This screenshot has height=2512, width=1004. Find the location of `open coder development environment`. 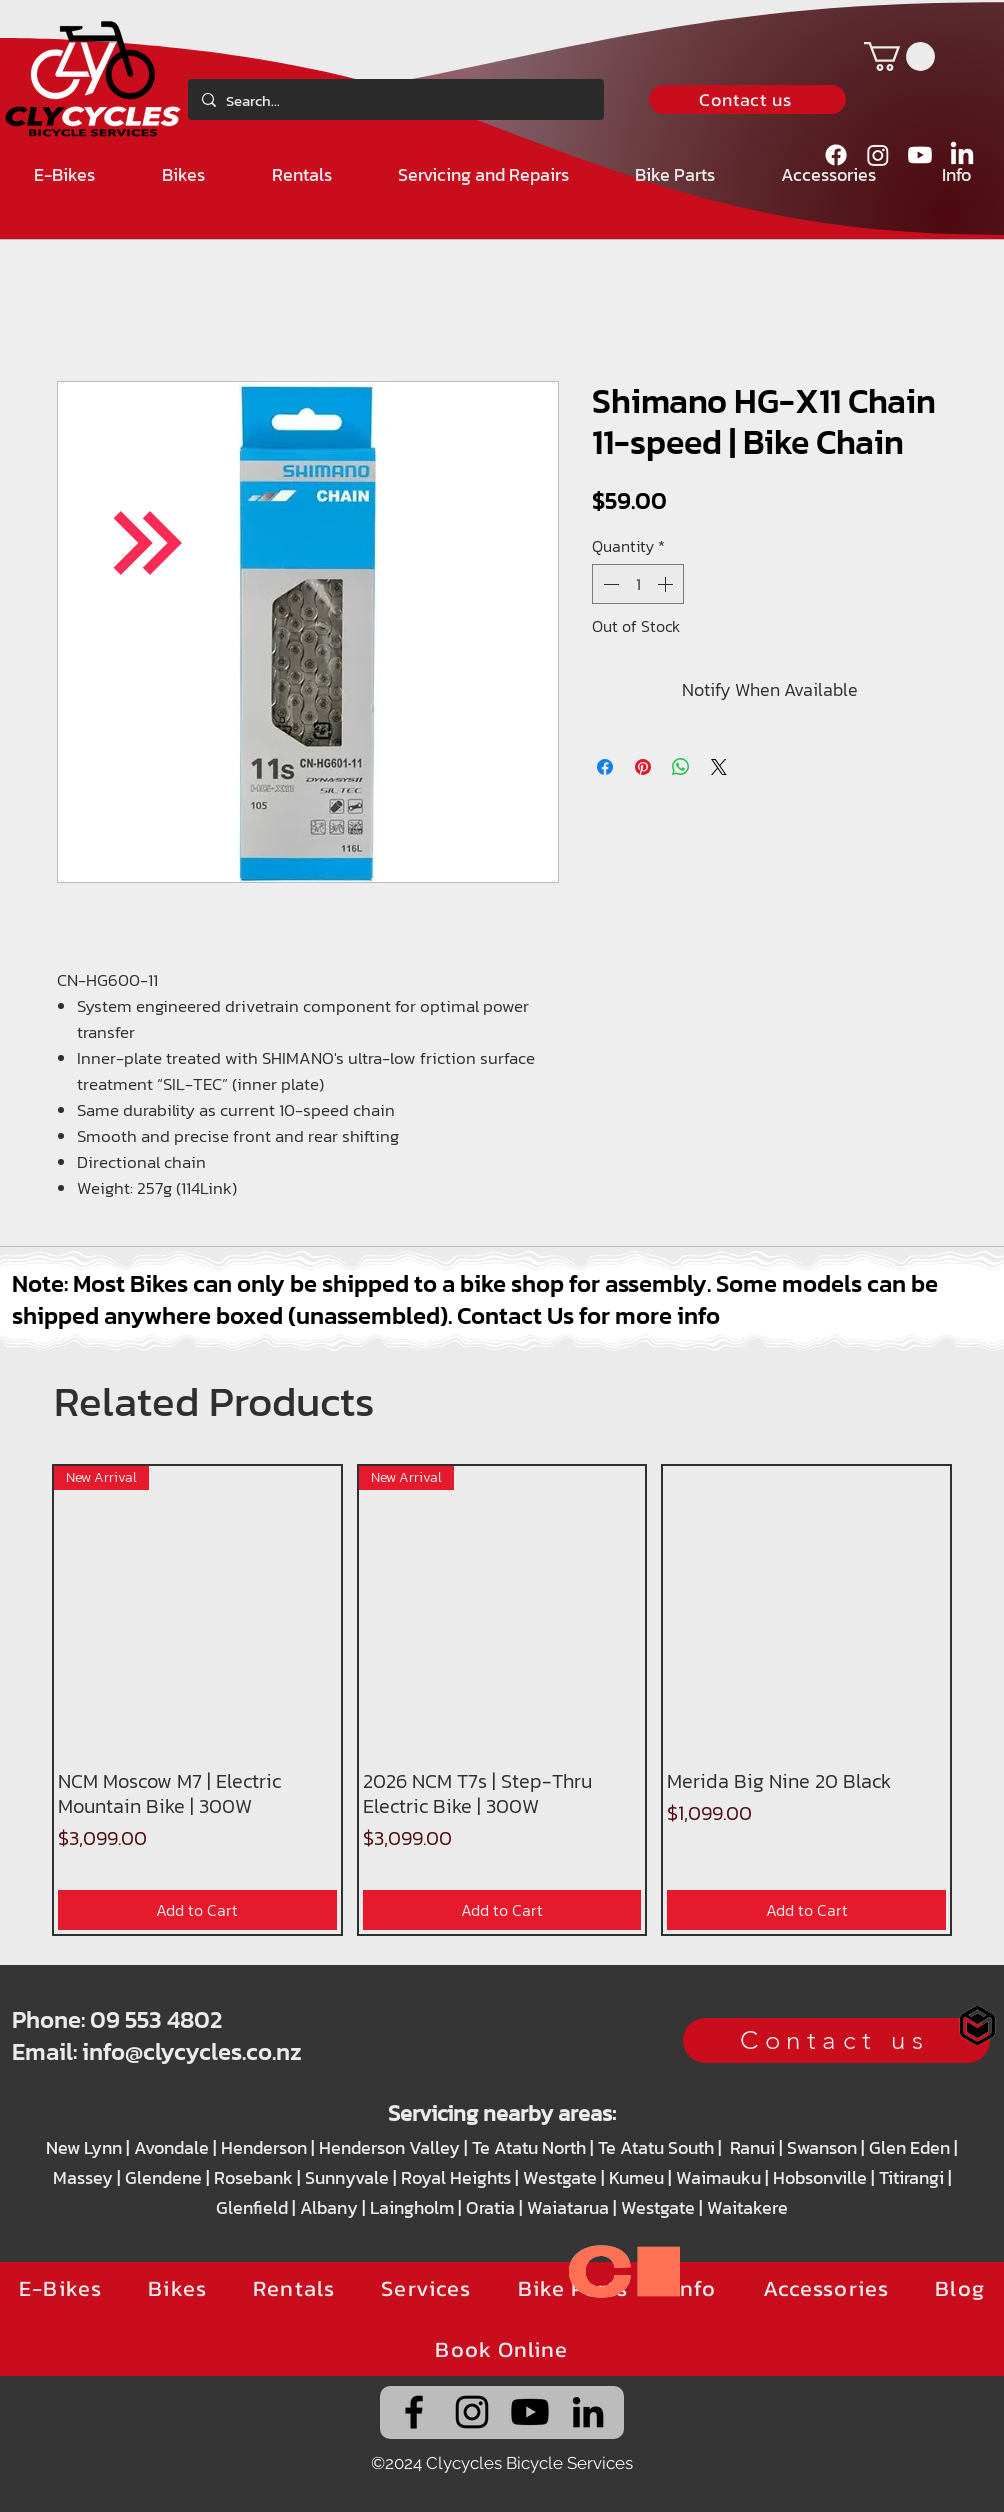

open coder development environment is located at coordinates (624, 2271).